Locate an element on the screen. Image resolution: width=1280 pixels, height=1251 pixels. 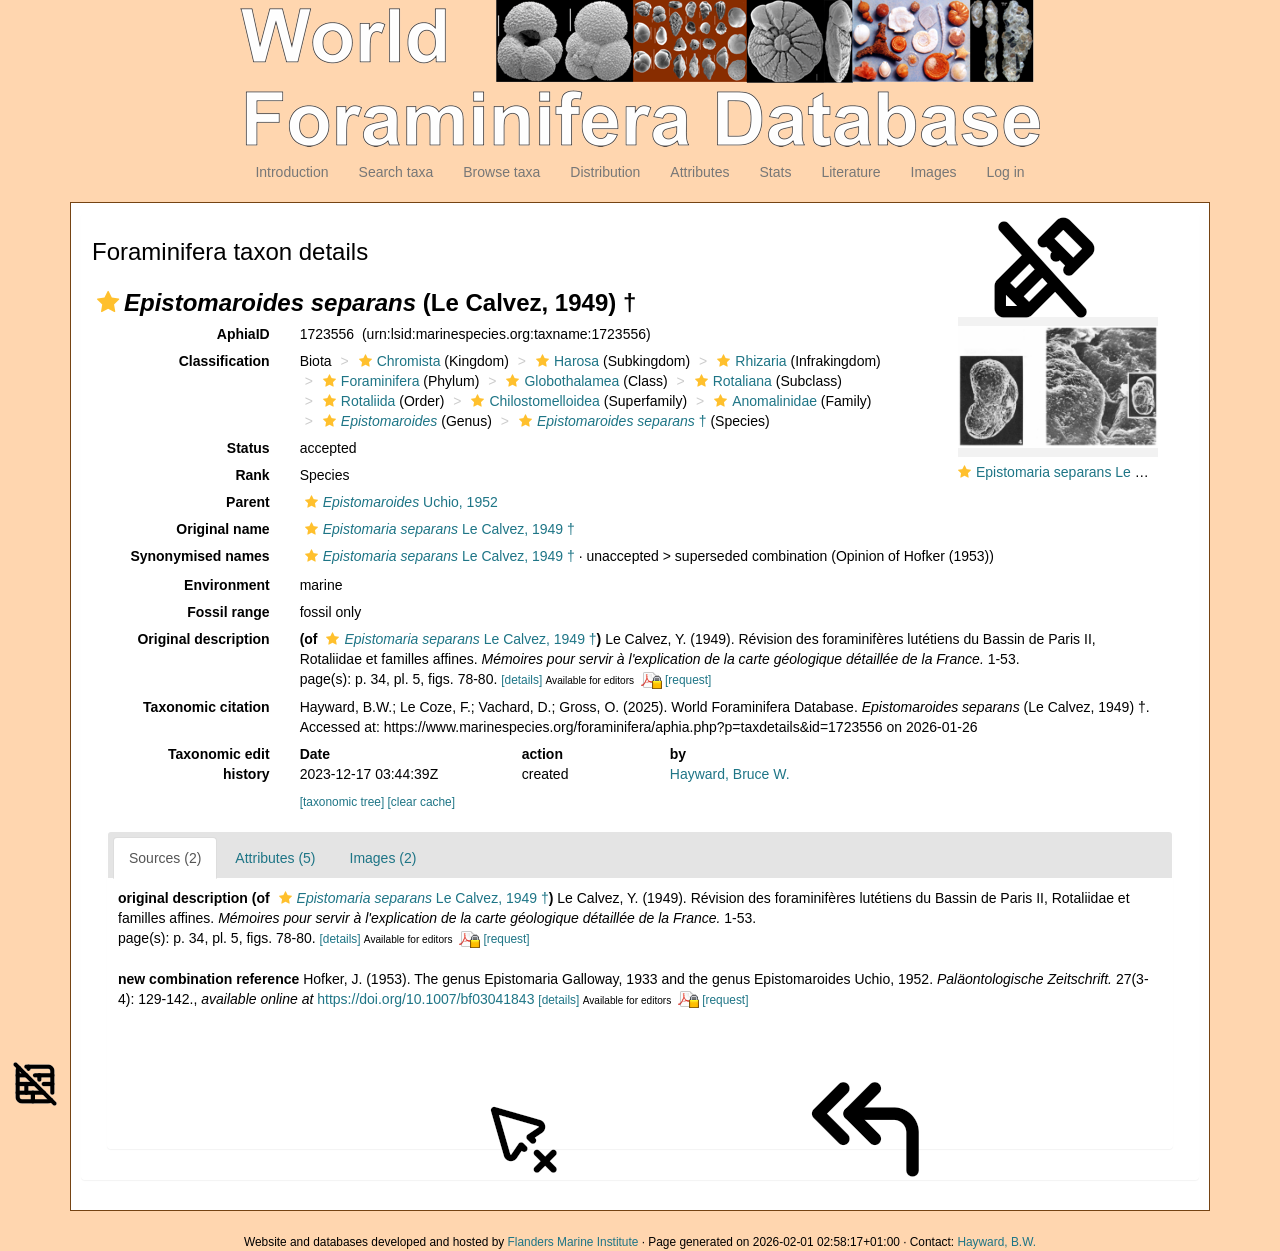
disable cursor or pointer functionality is located at coordinates (520, 1136).